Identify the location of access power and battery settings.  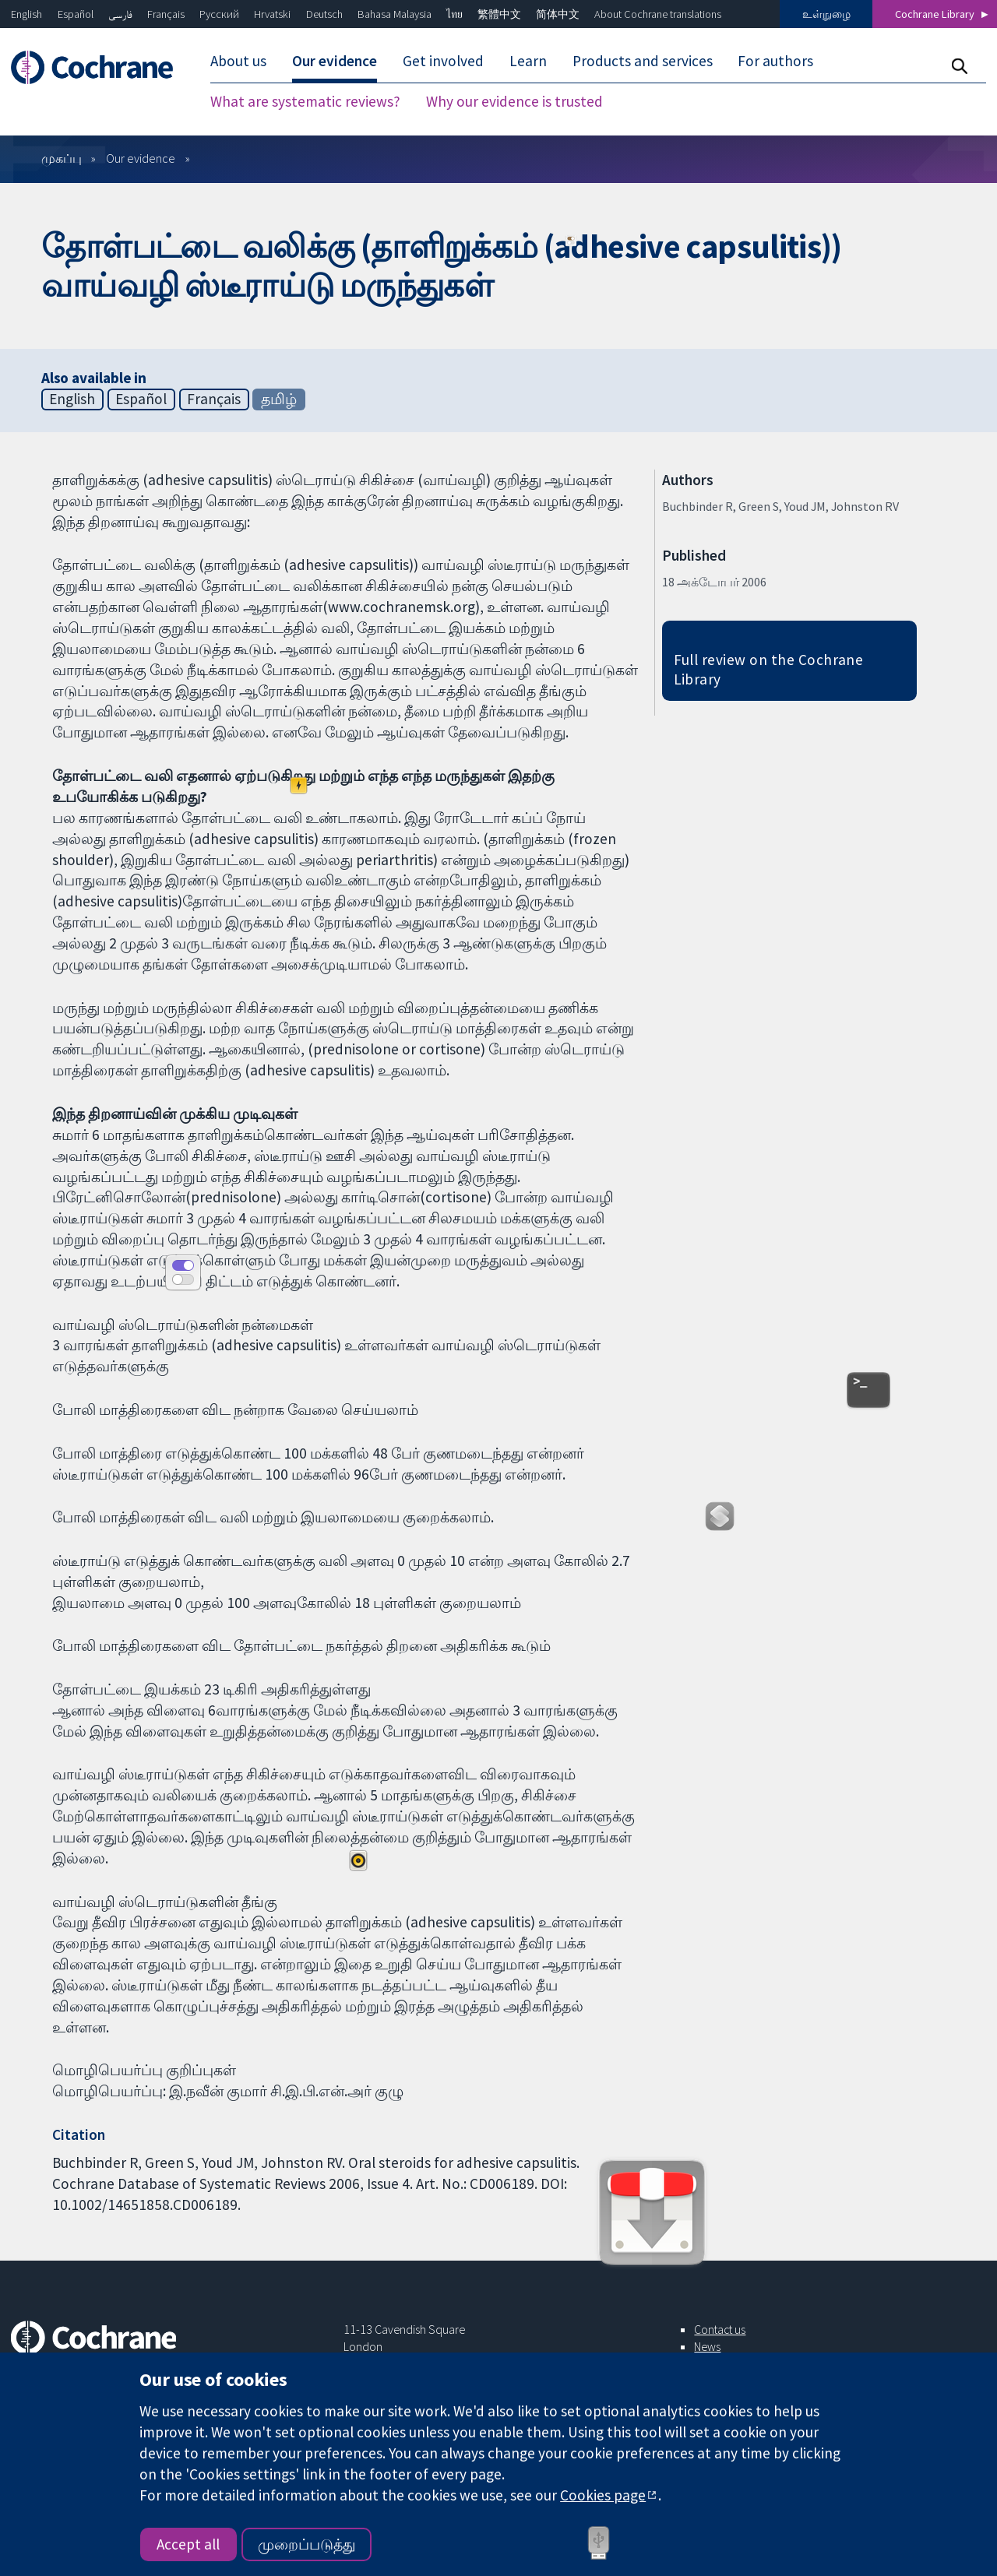
(298, 785).